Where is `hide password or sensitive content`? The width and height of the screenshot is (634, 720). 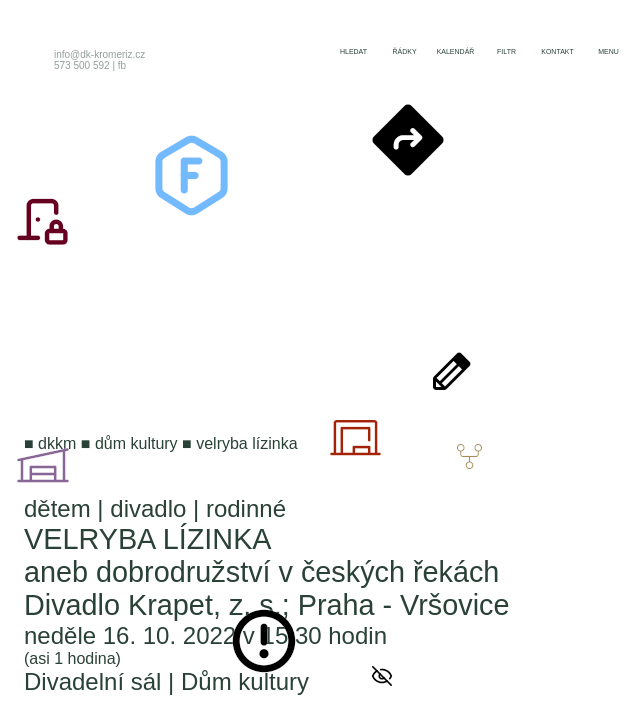 hide password or sensitive content is located at coordinates (382, 676).